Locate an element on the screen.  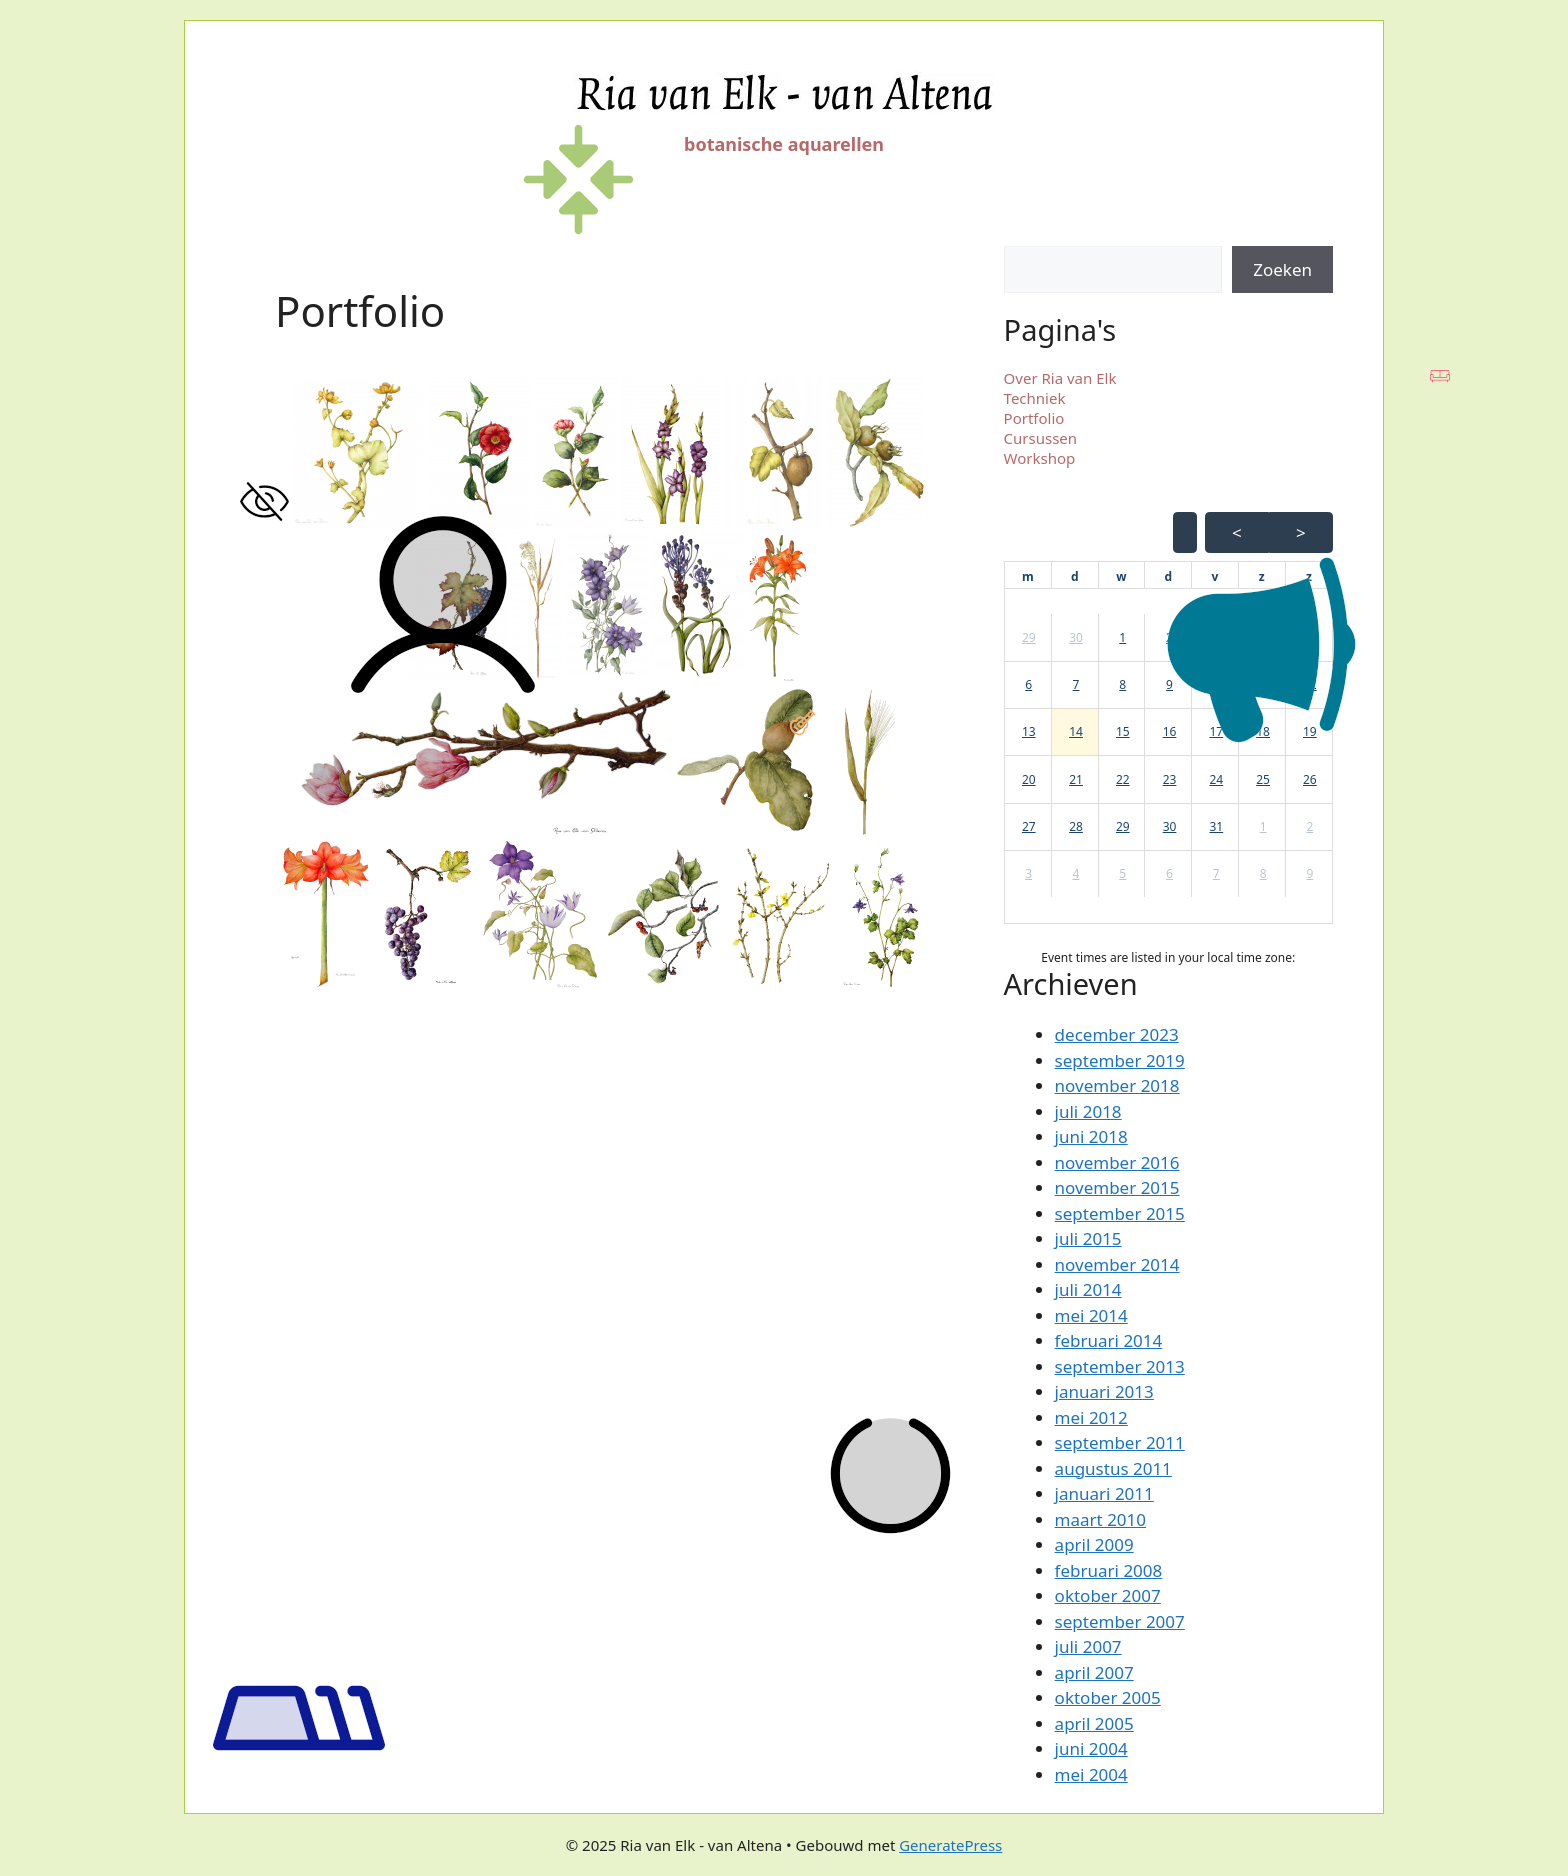
access music or instrument features is located at coordinates (802, 722).